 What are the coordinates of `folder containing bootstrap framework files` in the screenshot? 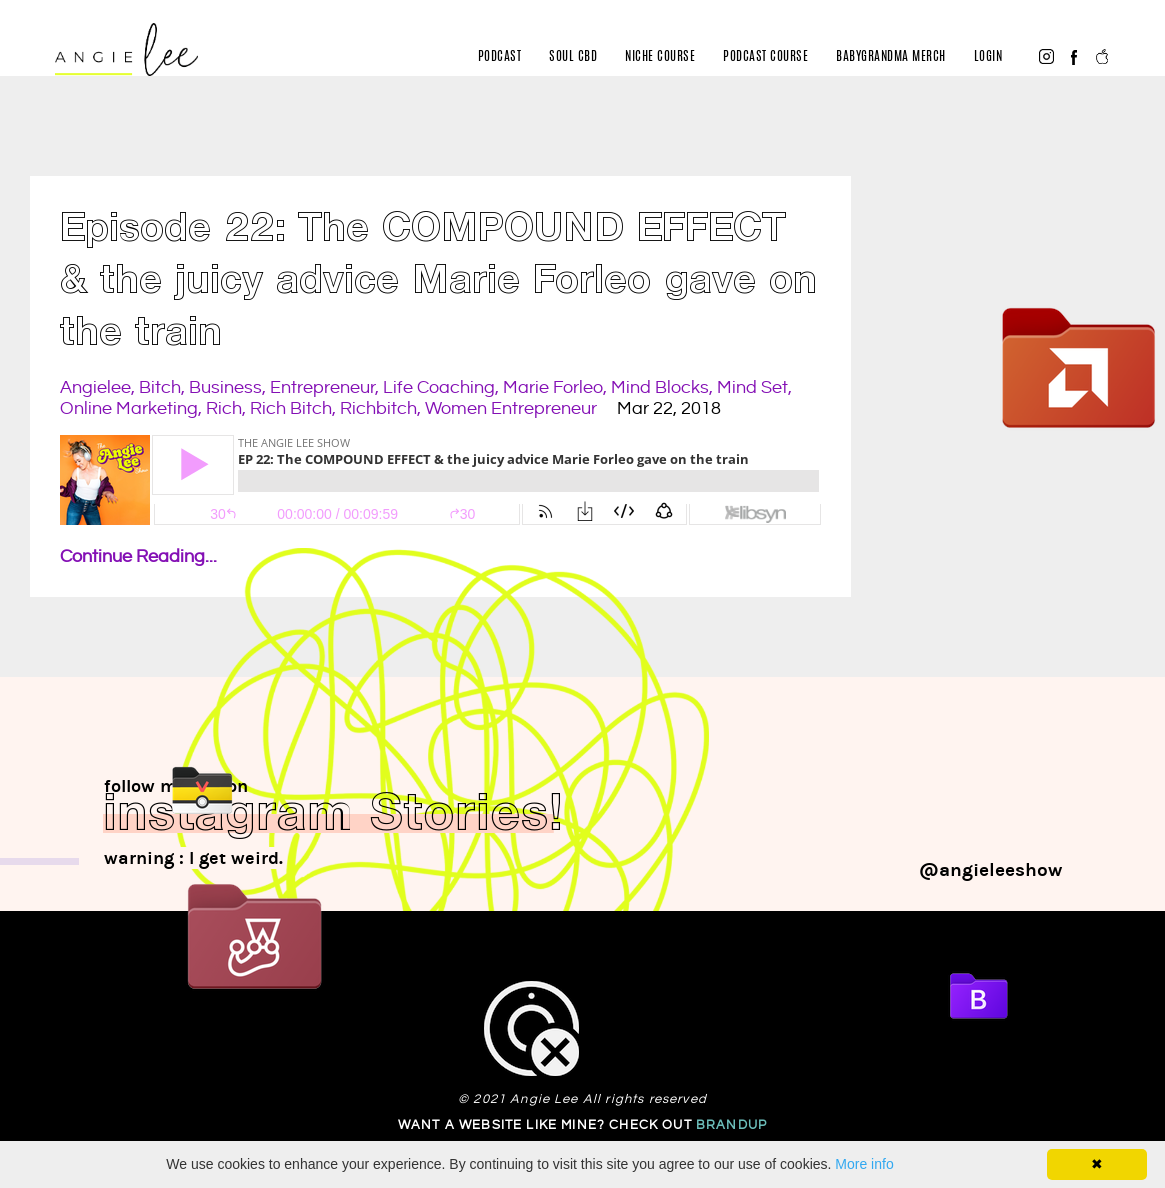 It's located at (978, 997).